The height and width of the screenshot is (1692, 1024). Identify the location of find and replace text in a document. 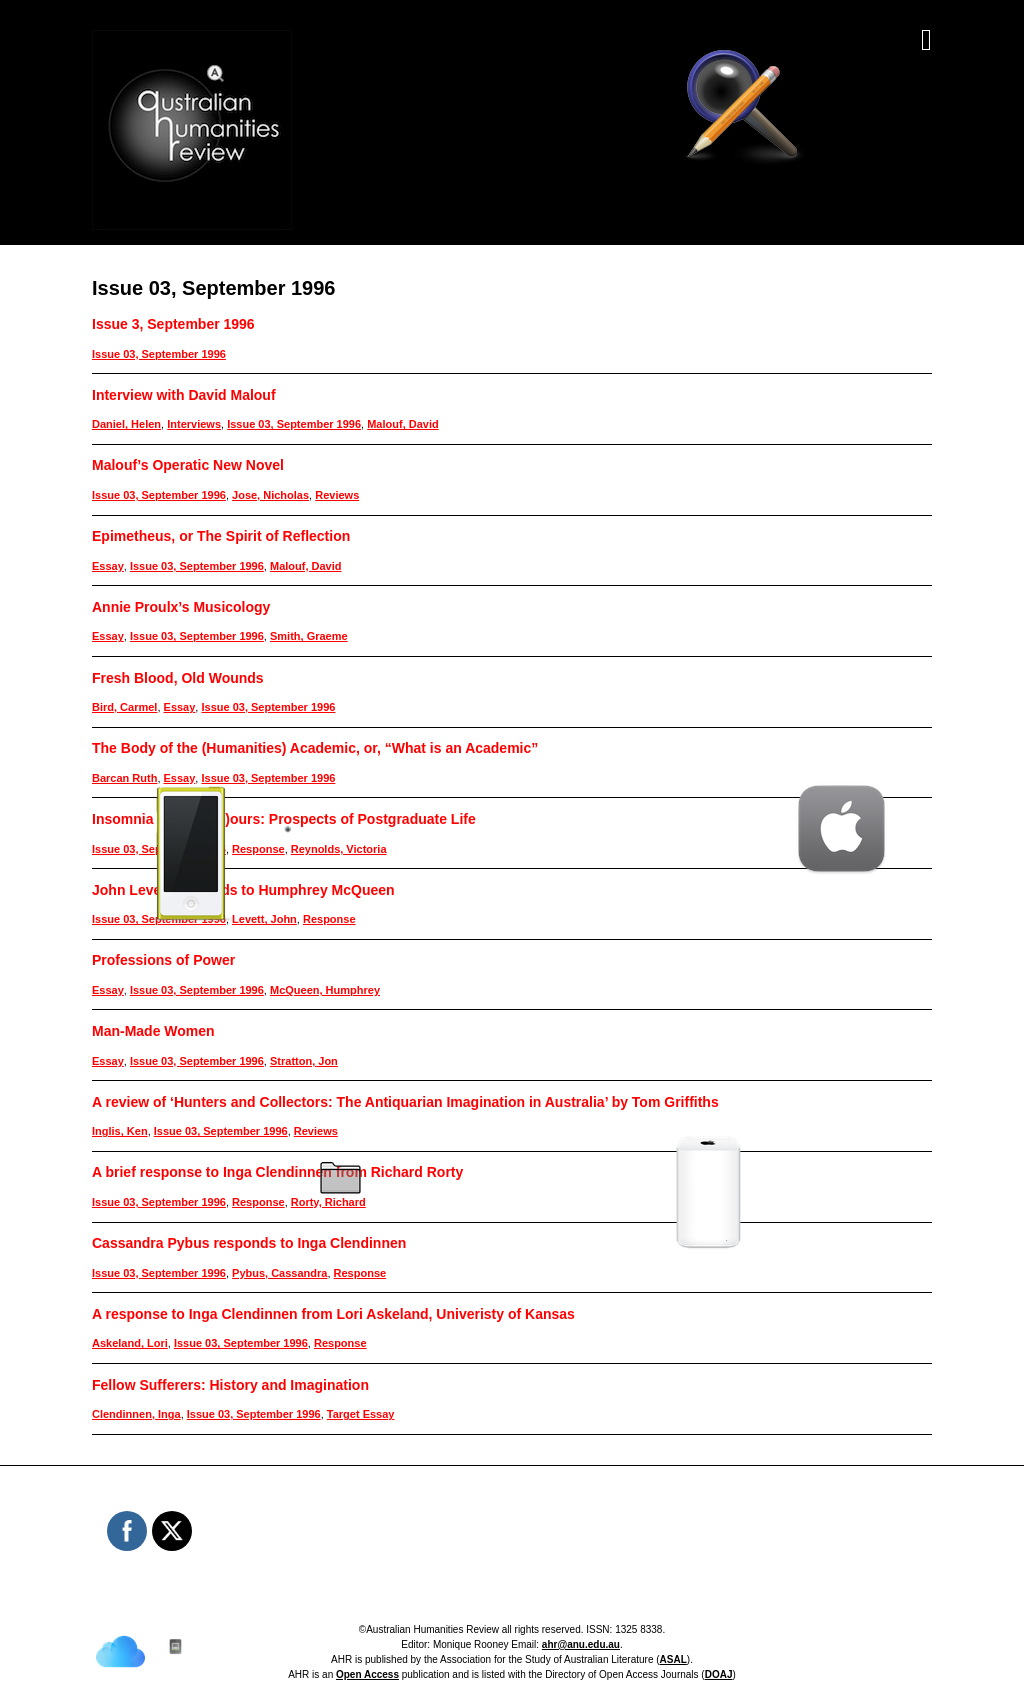
(743, 105).